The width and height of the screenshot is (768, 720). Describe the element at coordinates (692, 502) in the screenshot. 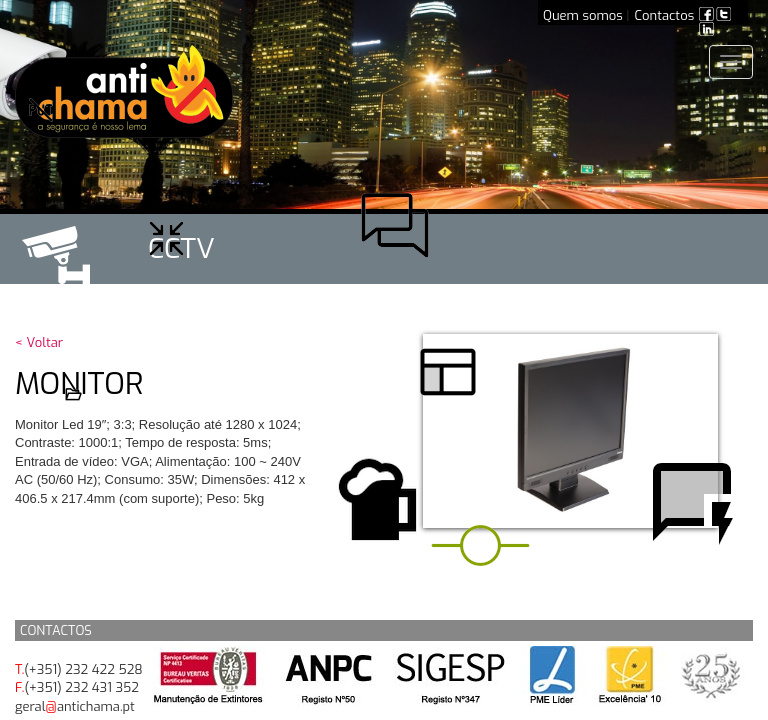

I see `send a quick reply to a message` at that location.